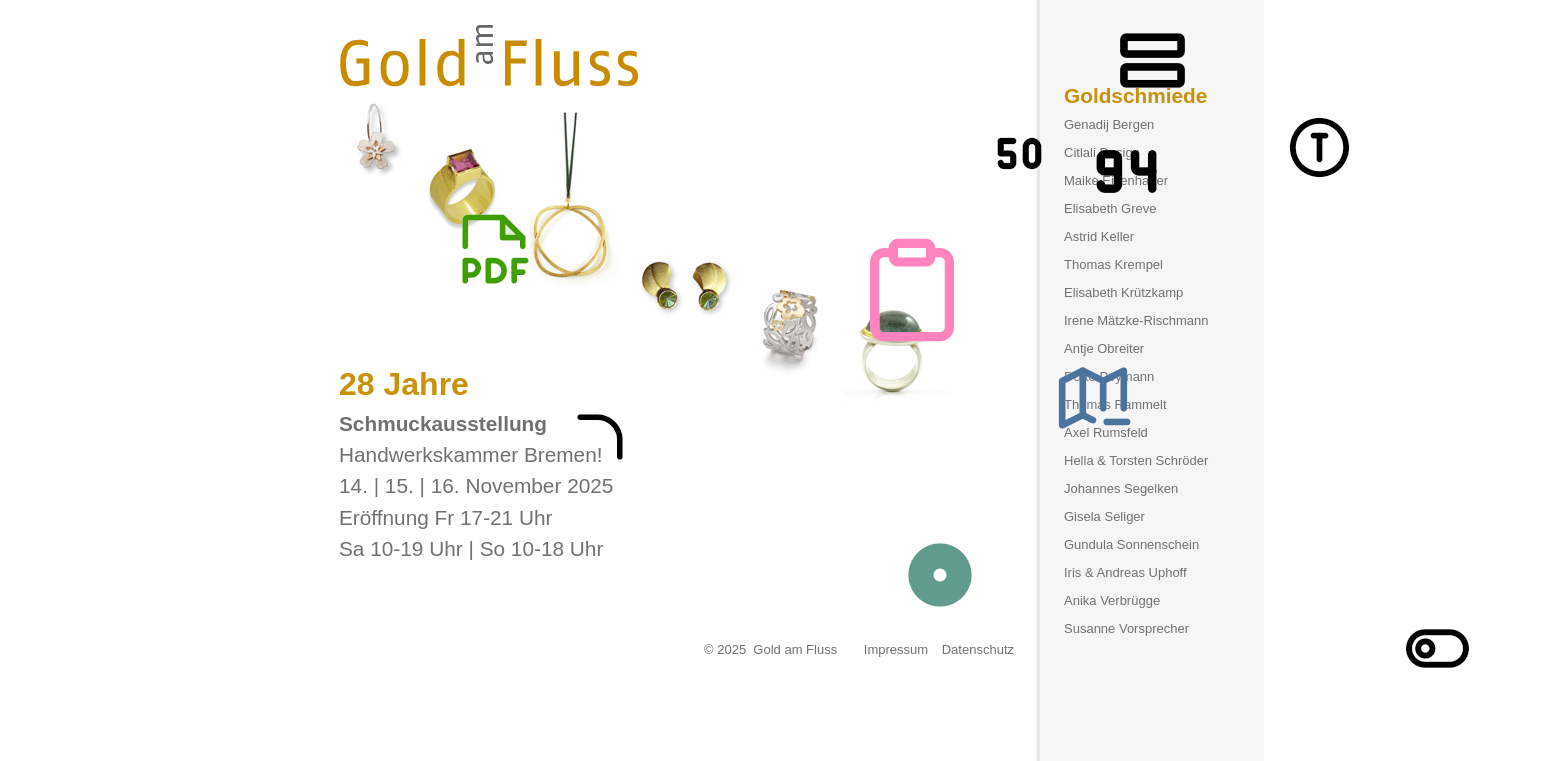 This screenshot has height=761, width=1568. I want to click on set top-right corner radius, so click(600, 437).